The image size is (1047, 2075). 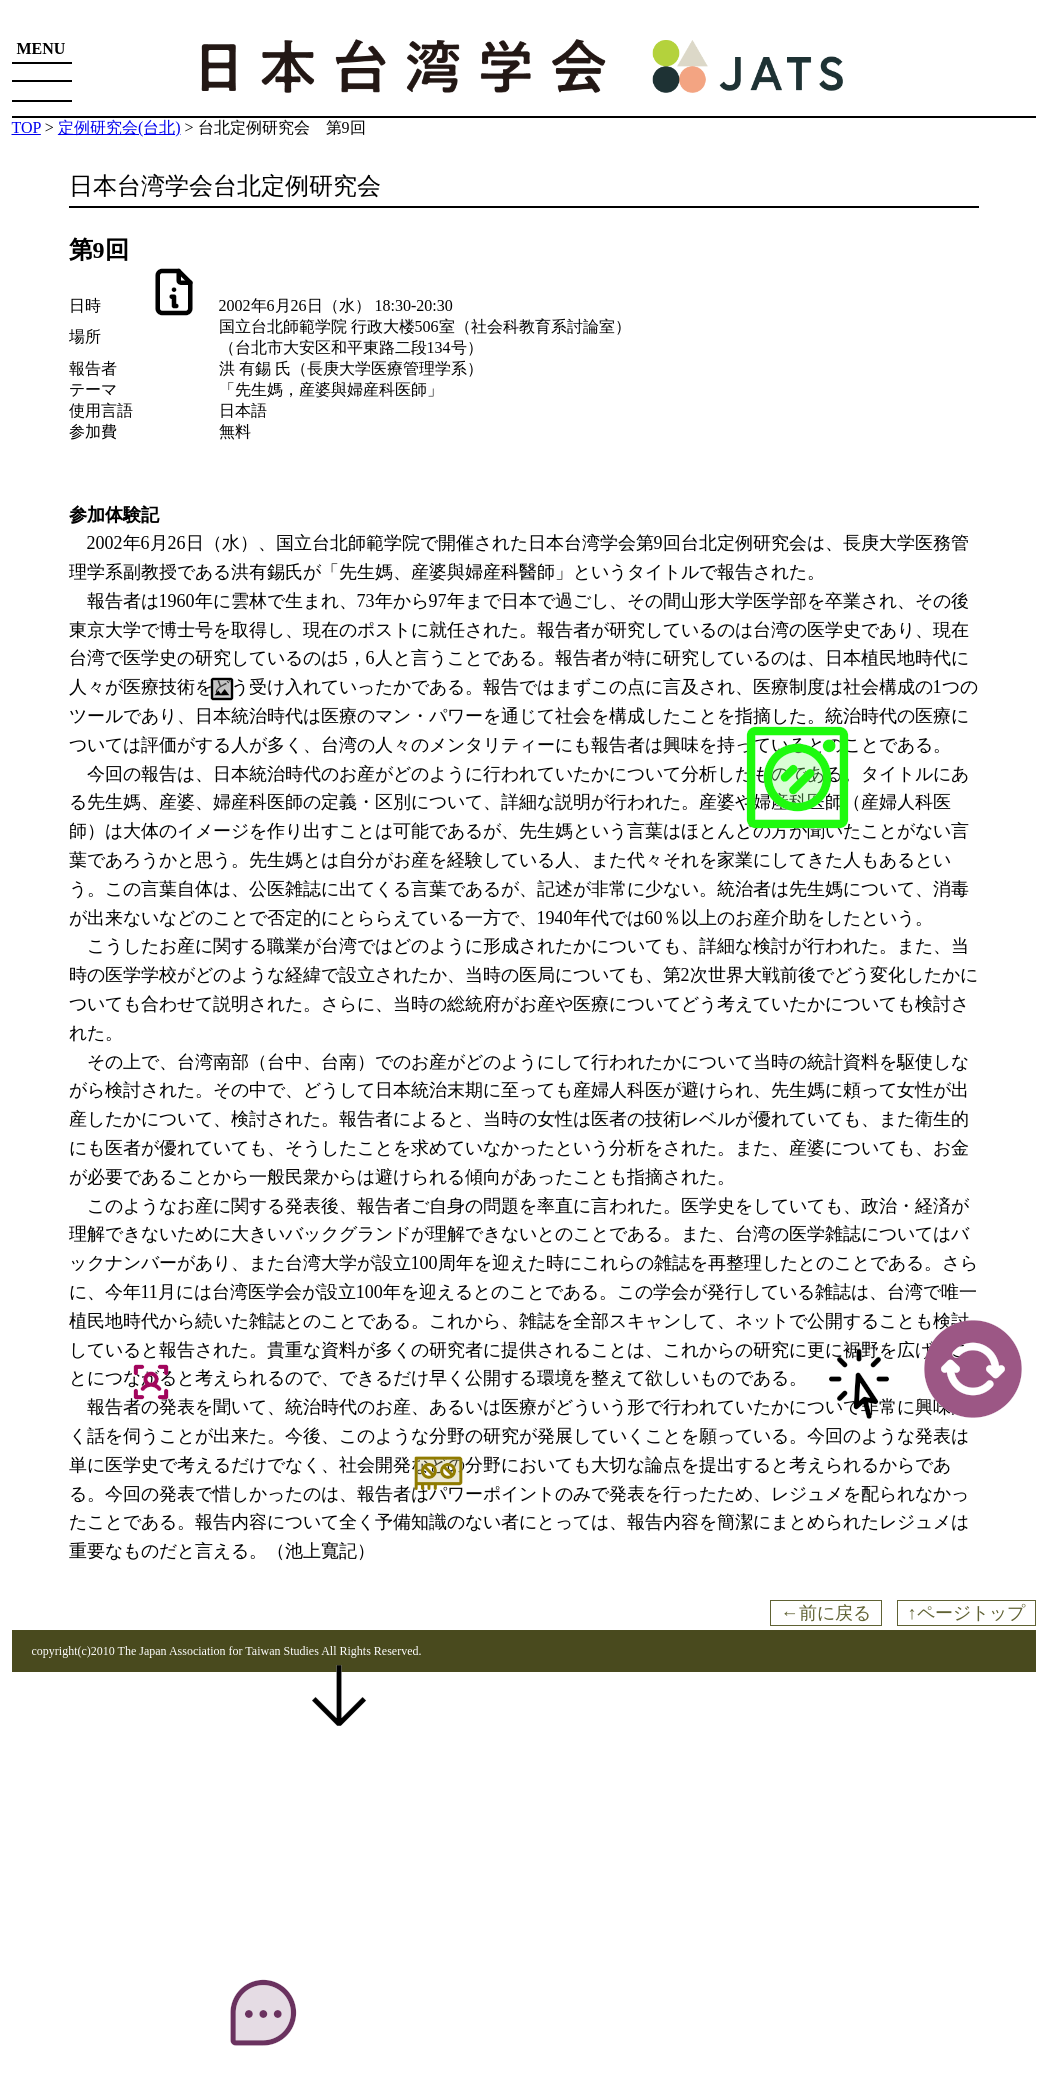 I want to click on sync data or refresh content, so click(x=973, y=1369).